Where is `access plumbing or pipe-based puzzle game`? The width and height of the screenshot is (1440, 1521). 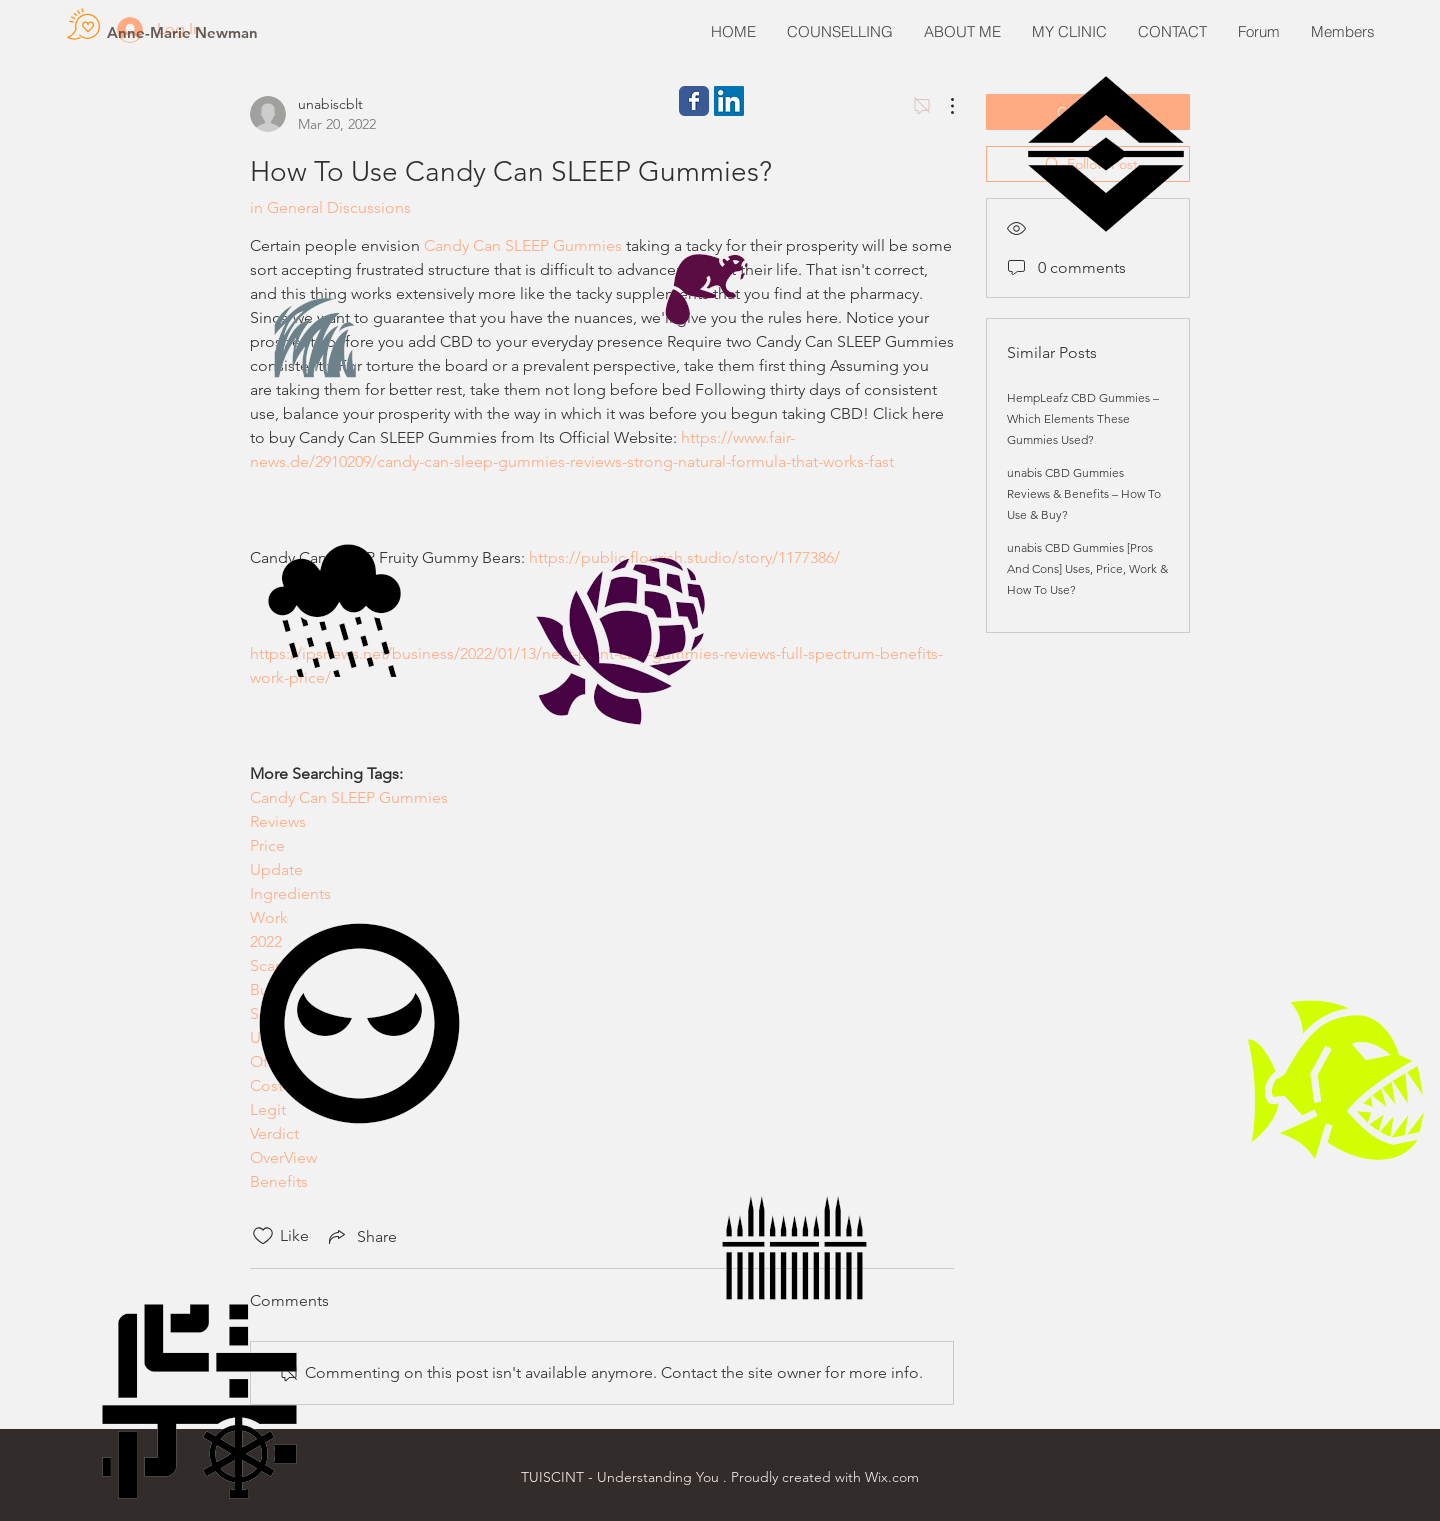
access plumbing or pipe-based puzzle game is located at coordinates (199, 1401).